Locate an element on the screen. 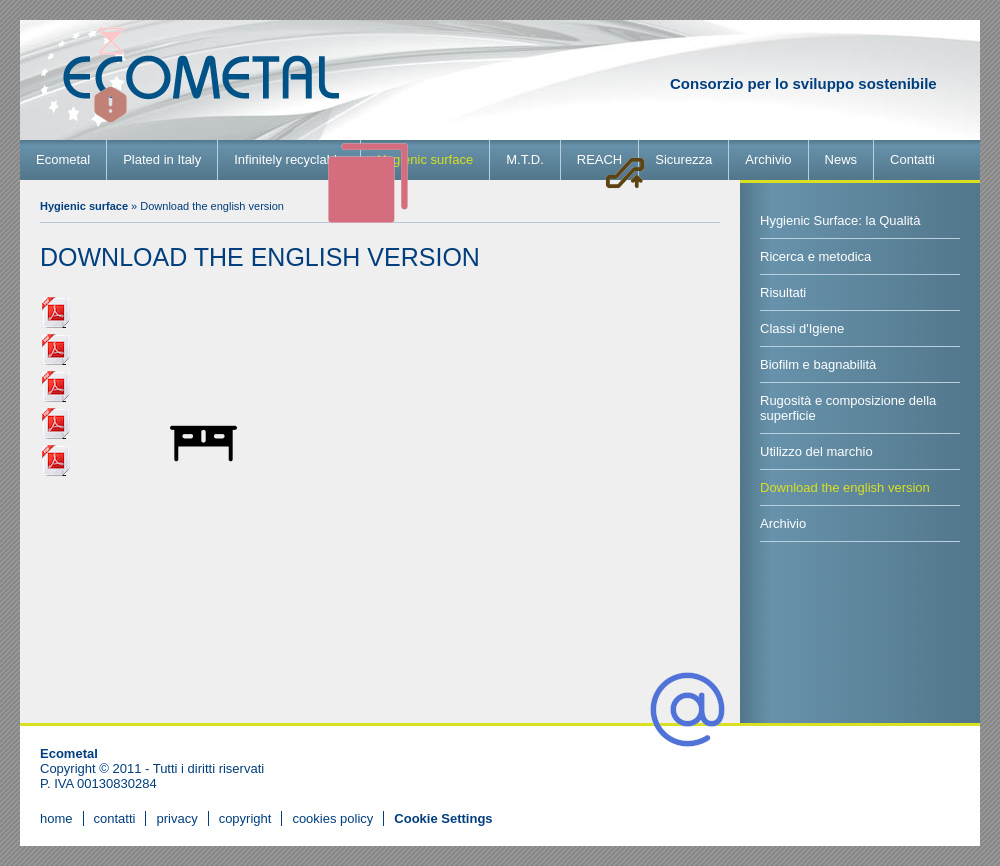 This screenshot has height=866, width=1000. indicates high time remaining is located at coordinates (111, 41).